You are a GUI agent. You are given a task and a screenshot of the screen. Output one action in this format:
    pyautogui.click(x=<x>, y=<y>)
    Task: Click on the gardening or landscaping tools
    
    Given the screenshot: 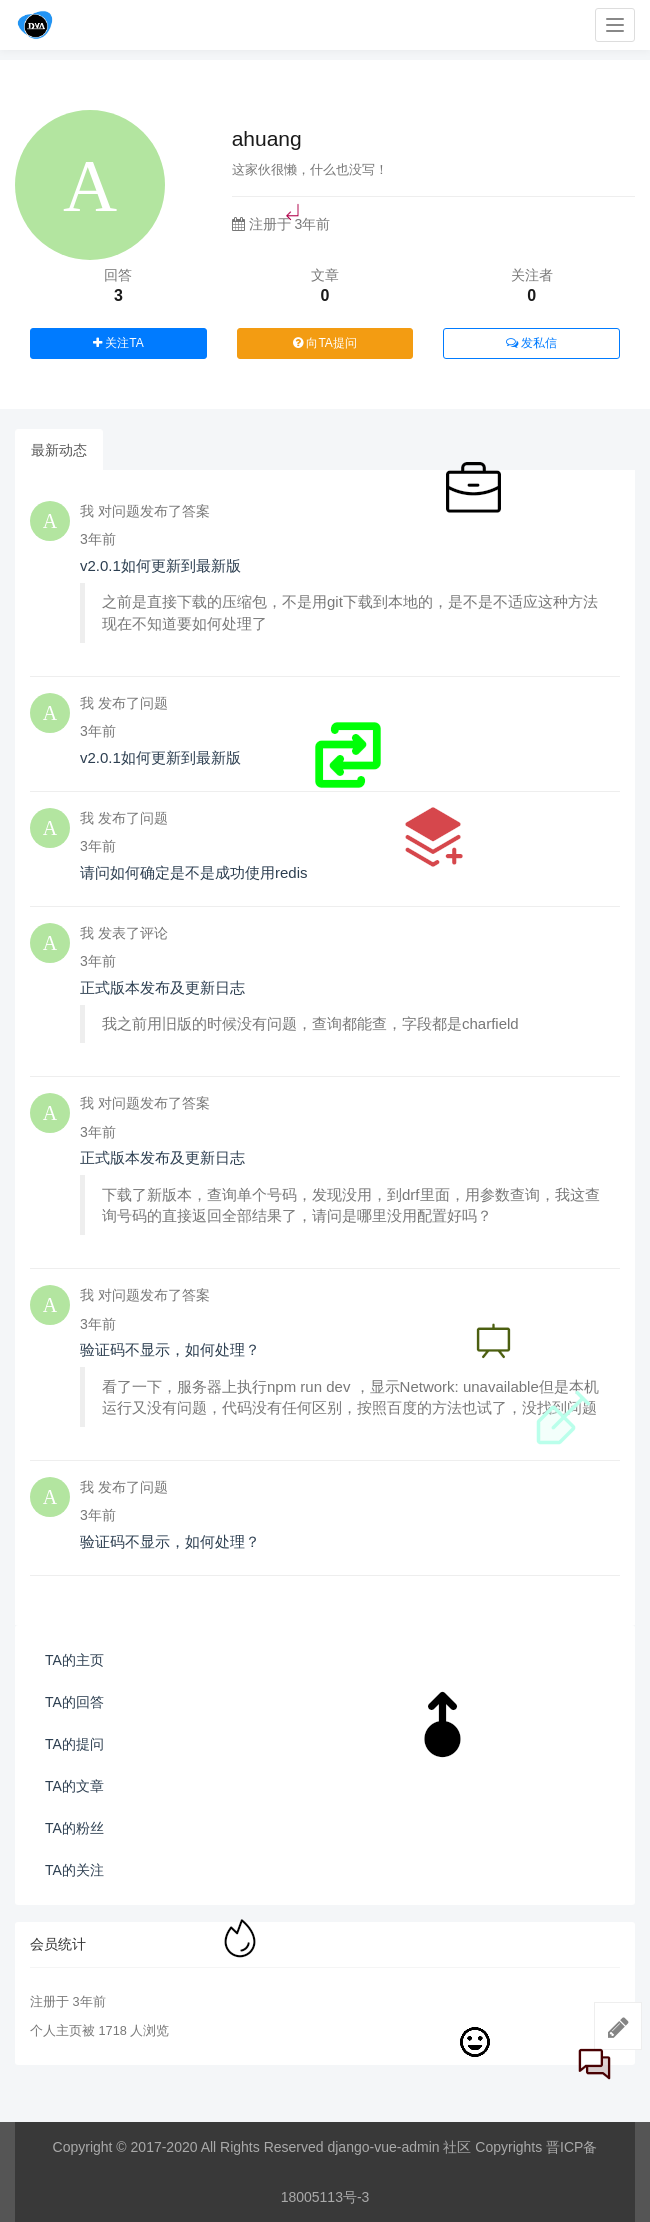 What is the action you would take?
    pyautogui.click(x=562, y=1418)
    